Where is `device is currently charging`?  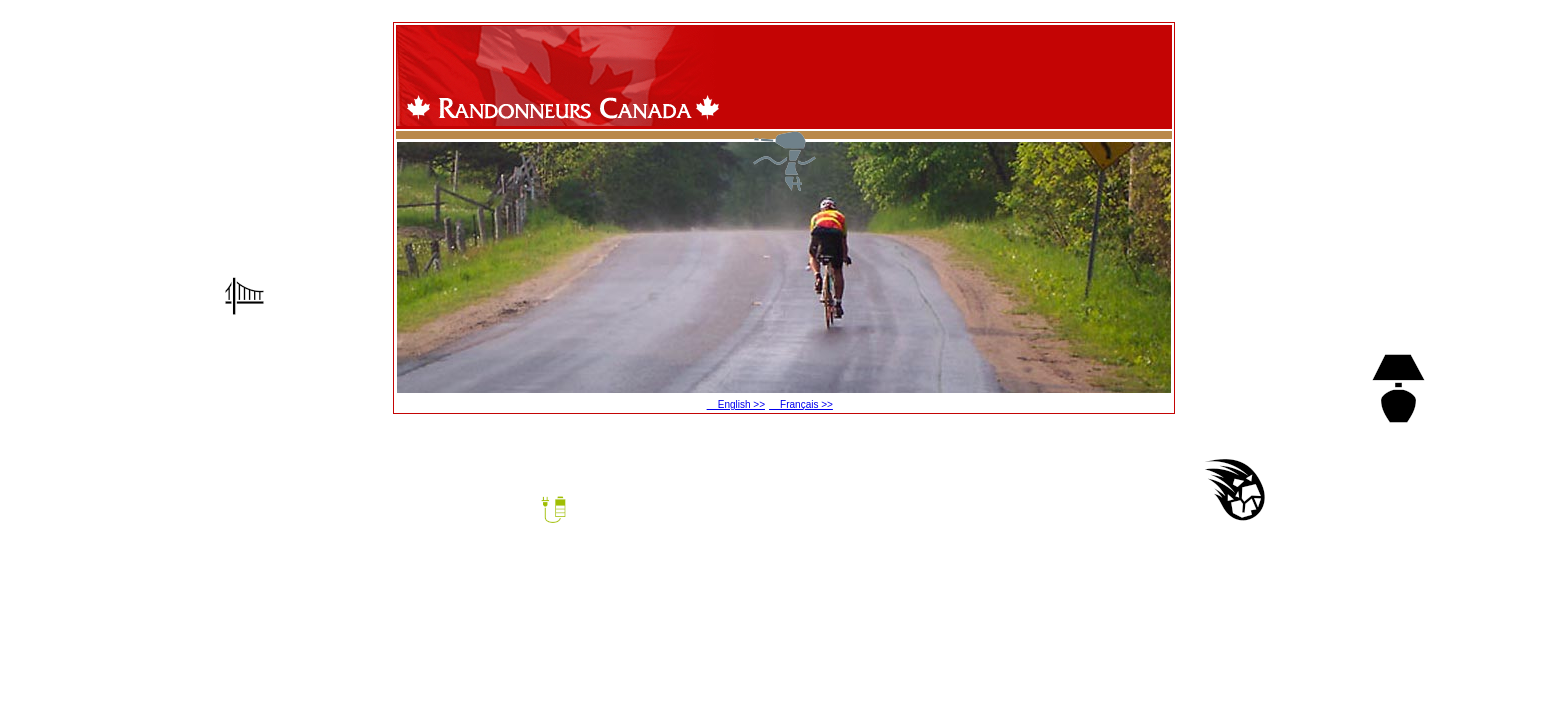
device is currently charging is located at coordinates (554, 510).